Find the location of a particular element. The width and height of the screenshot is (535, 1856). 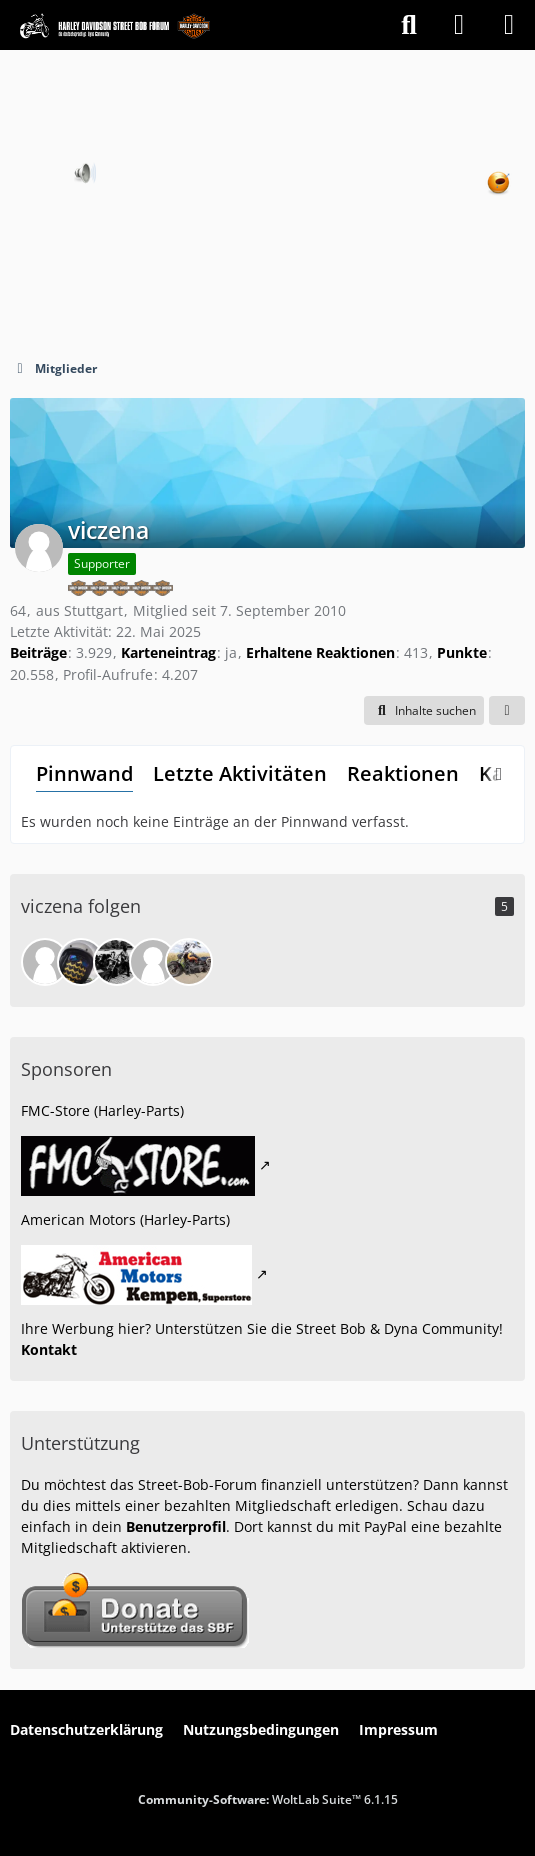

indicates user is tired or exhausted is located at coordinates (498, 183).